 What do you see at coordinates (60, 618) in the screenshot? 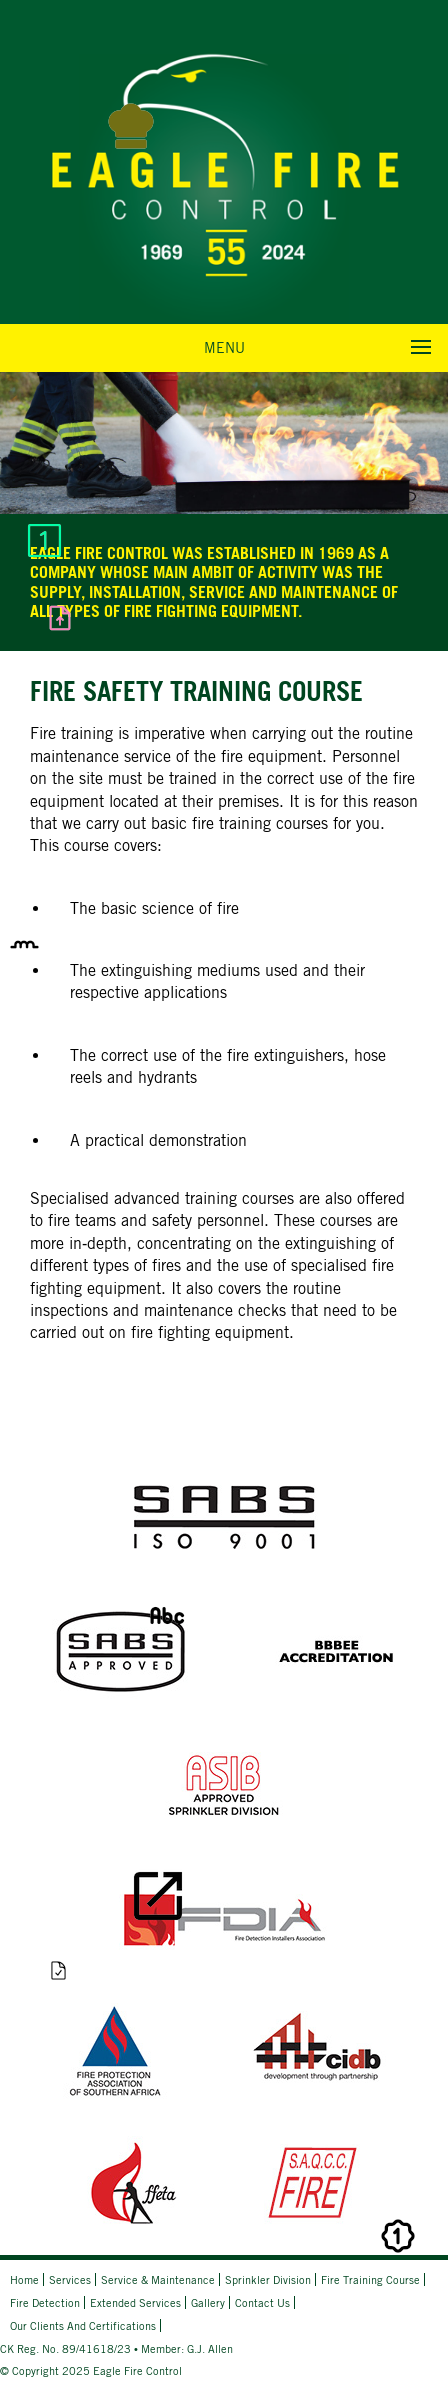
I see `upload a file` at bounding box center [60, 618].